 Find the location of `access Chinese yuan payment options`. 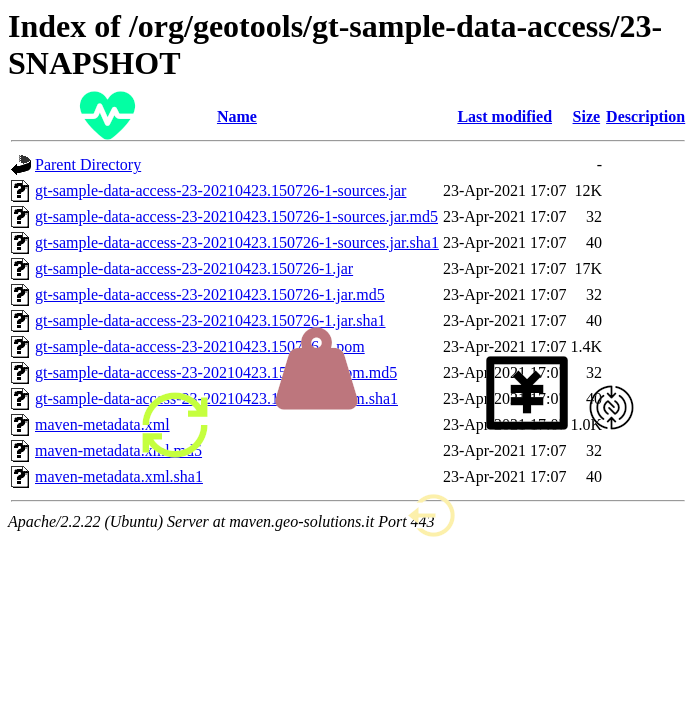

access Chinese yuan payment options is located at coordinates (527, 393).